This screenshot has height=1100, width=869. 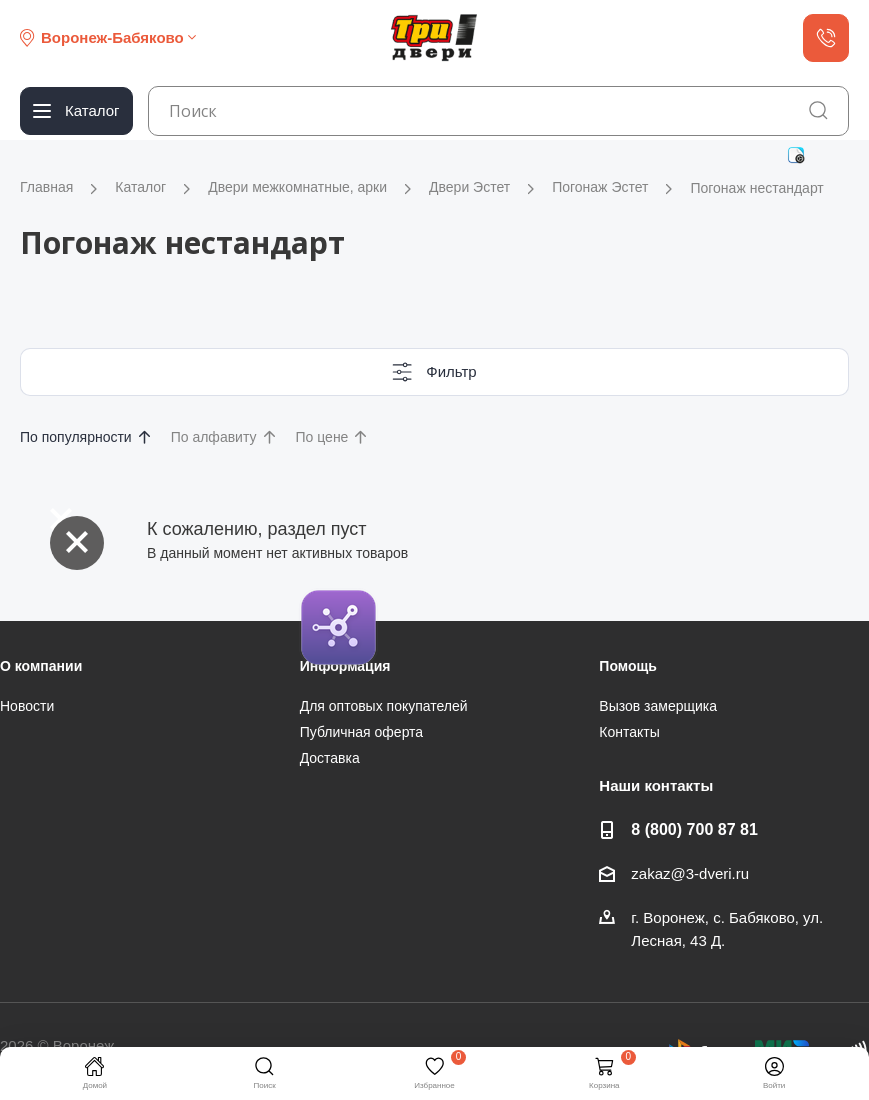 What do you see at coordinates (338, 627) in the screenshot?
I see `open warpinator to share files between devices on the same network` at bounding box center [338, 627].